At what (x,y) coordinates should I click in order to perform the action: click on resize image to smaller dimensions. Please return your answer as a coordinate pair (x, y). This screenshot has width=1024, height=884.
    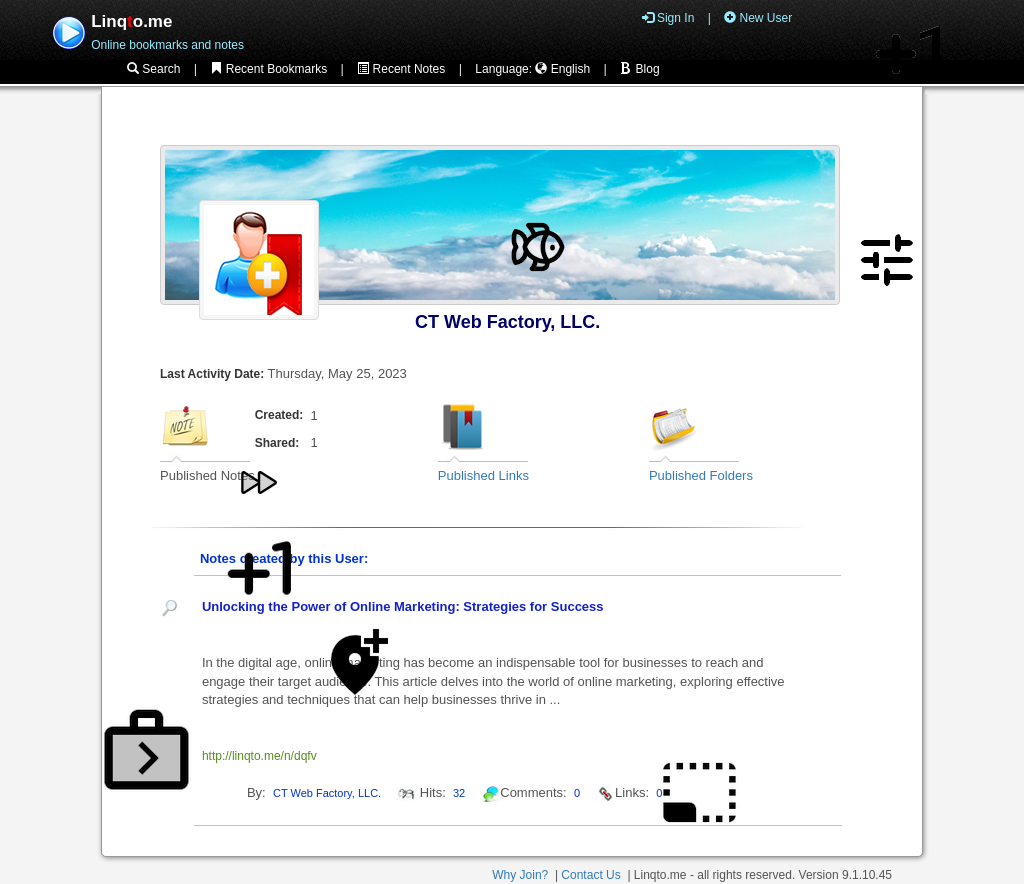
    Looking at the image, I should click on (699, 792).